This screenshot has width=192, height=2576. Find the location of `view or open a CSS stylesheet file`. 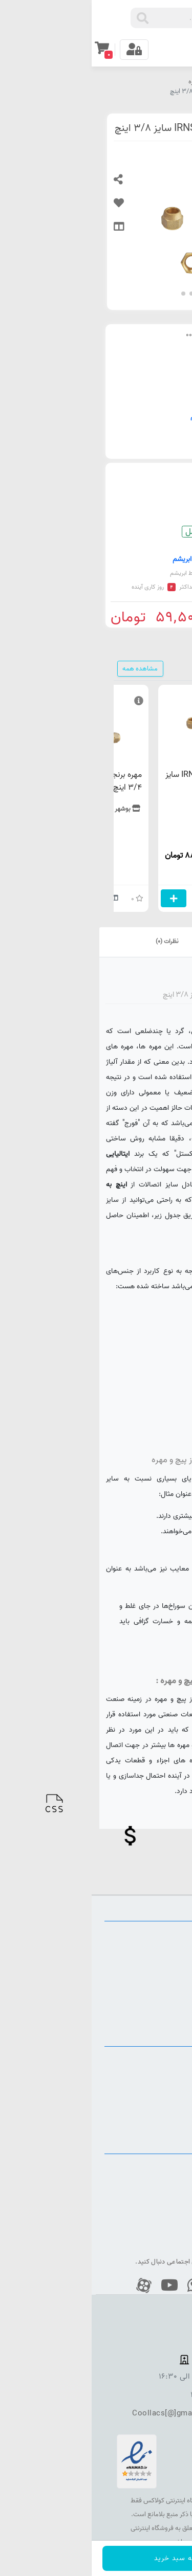

view or open a CSS stylesheet file is located at coordinates (54, 1804).